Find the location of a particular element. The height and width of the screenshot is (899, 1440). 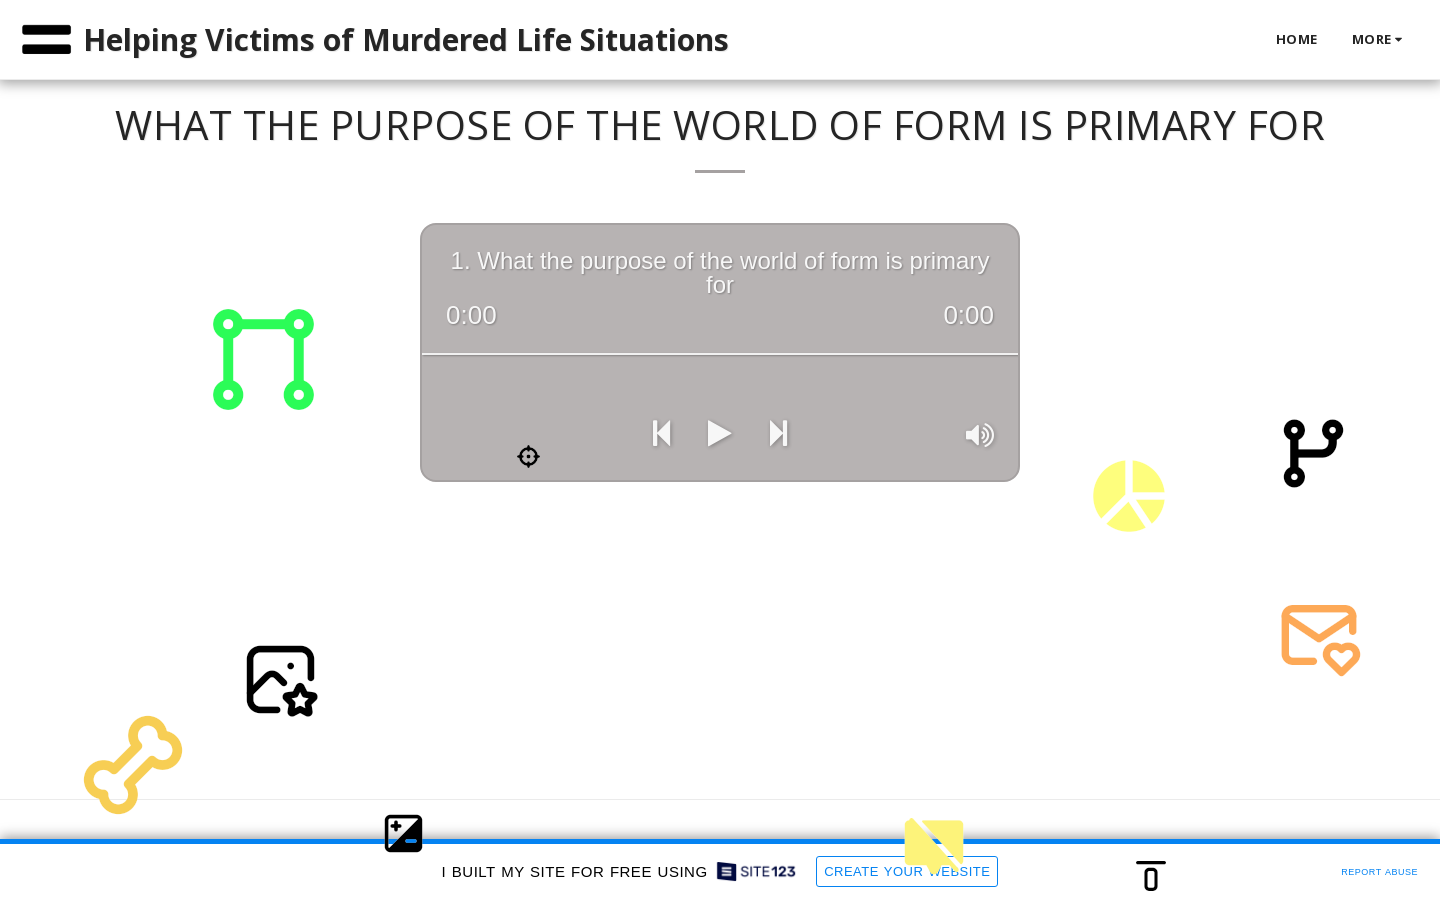

access pet-related features or settings is located at coordinates (133, 765).